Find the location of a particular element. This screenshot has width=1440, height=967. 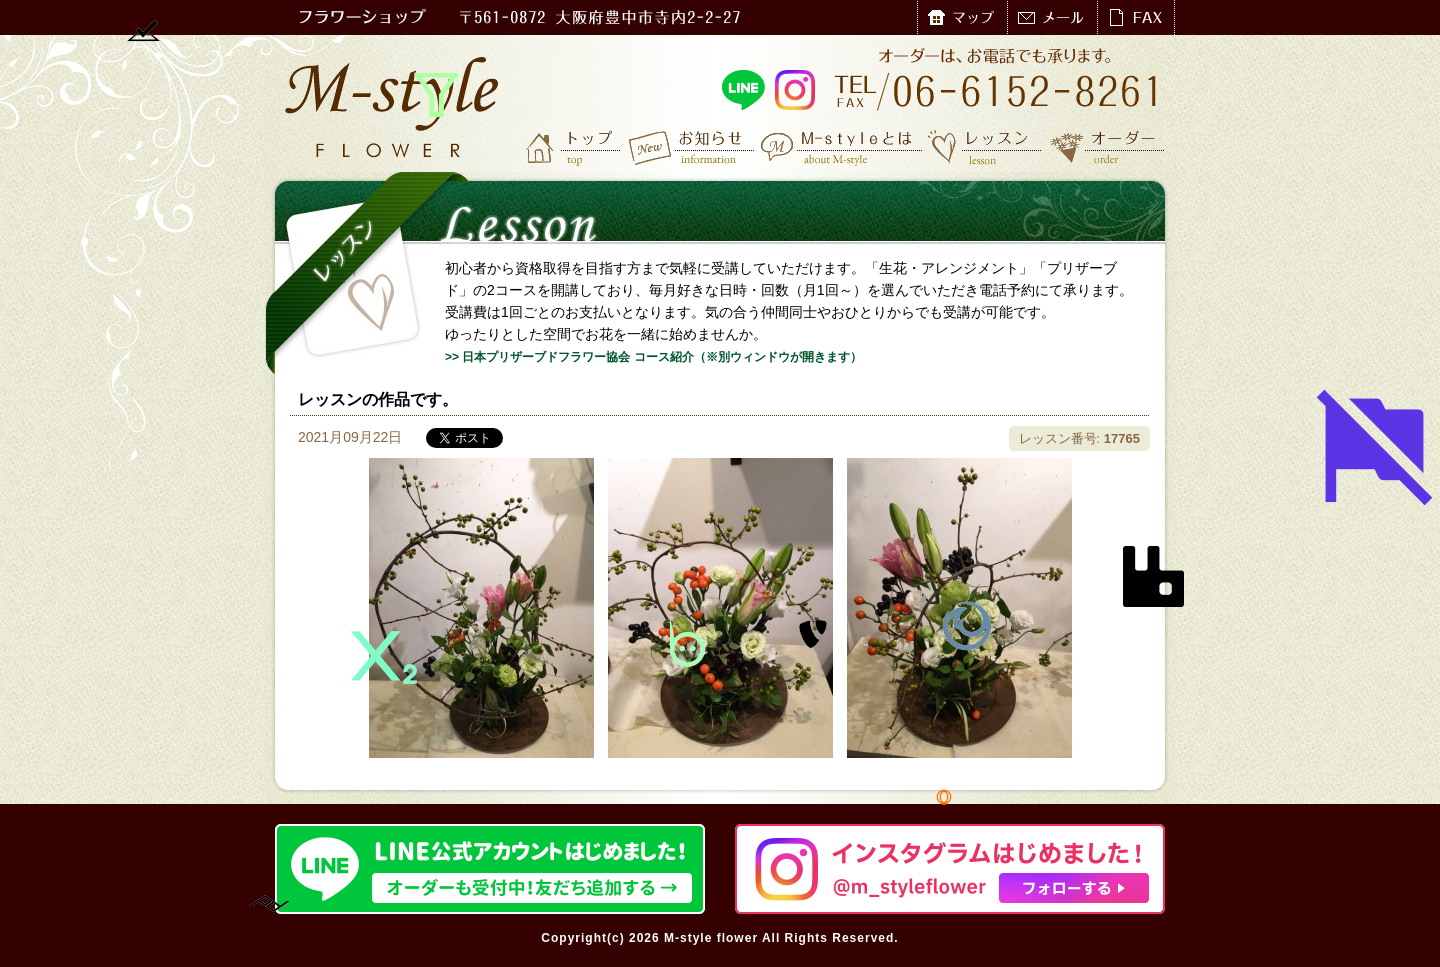

Peak Design brand logo is located at coordinates (269, 903).